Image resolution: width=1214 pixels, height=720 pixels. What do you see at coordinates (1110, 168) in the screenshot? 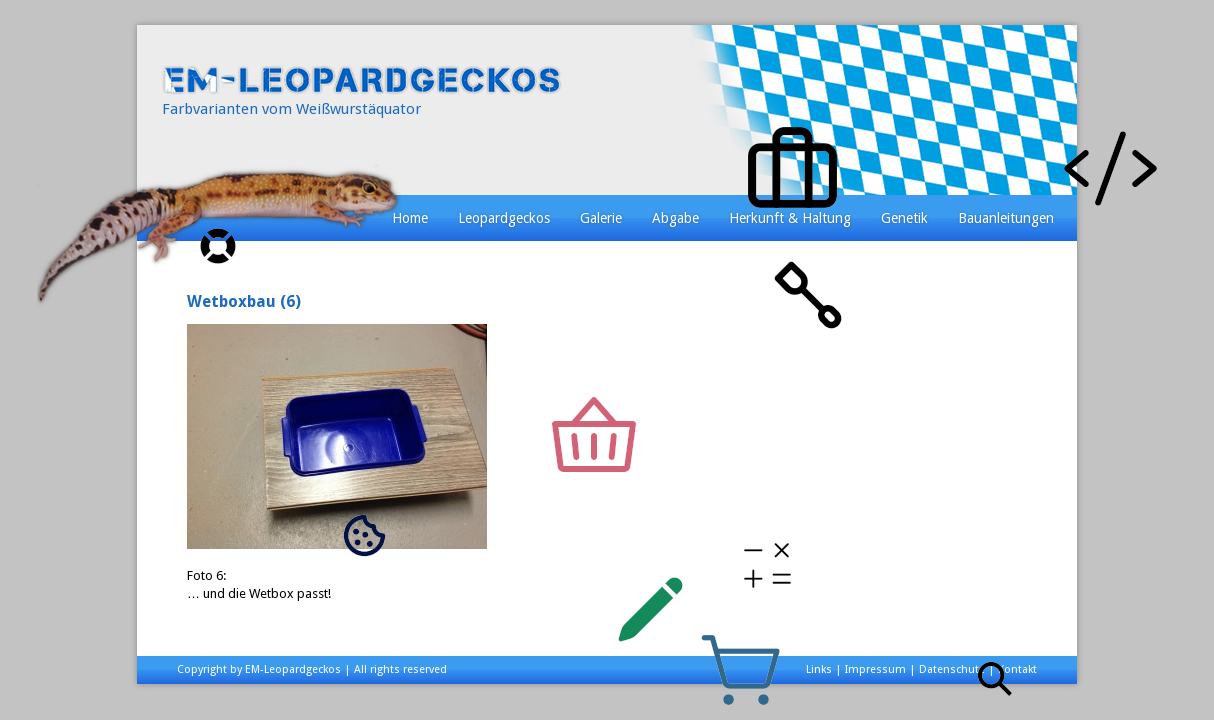
I see `view or edit source code` at bounding box center [1110, 168].